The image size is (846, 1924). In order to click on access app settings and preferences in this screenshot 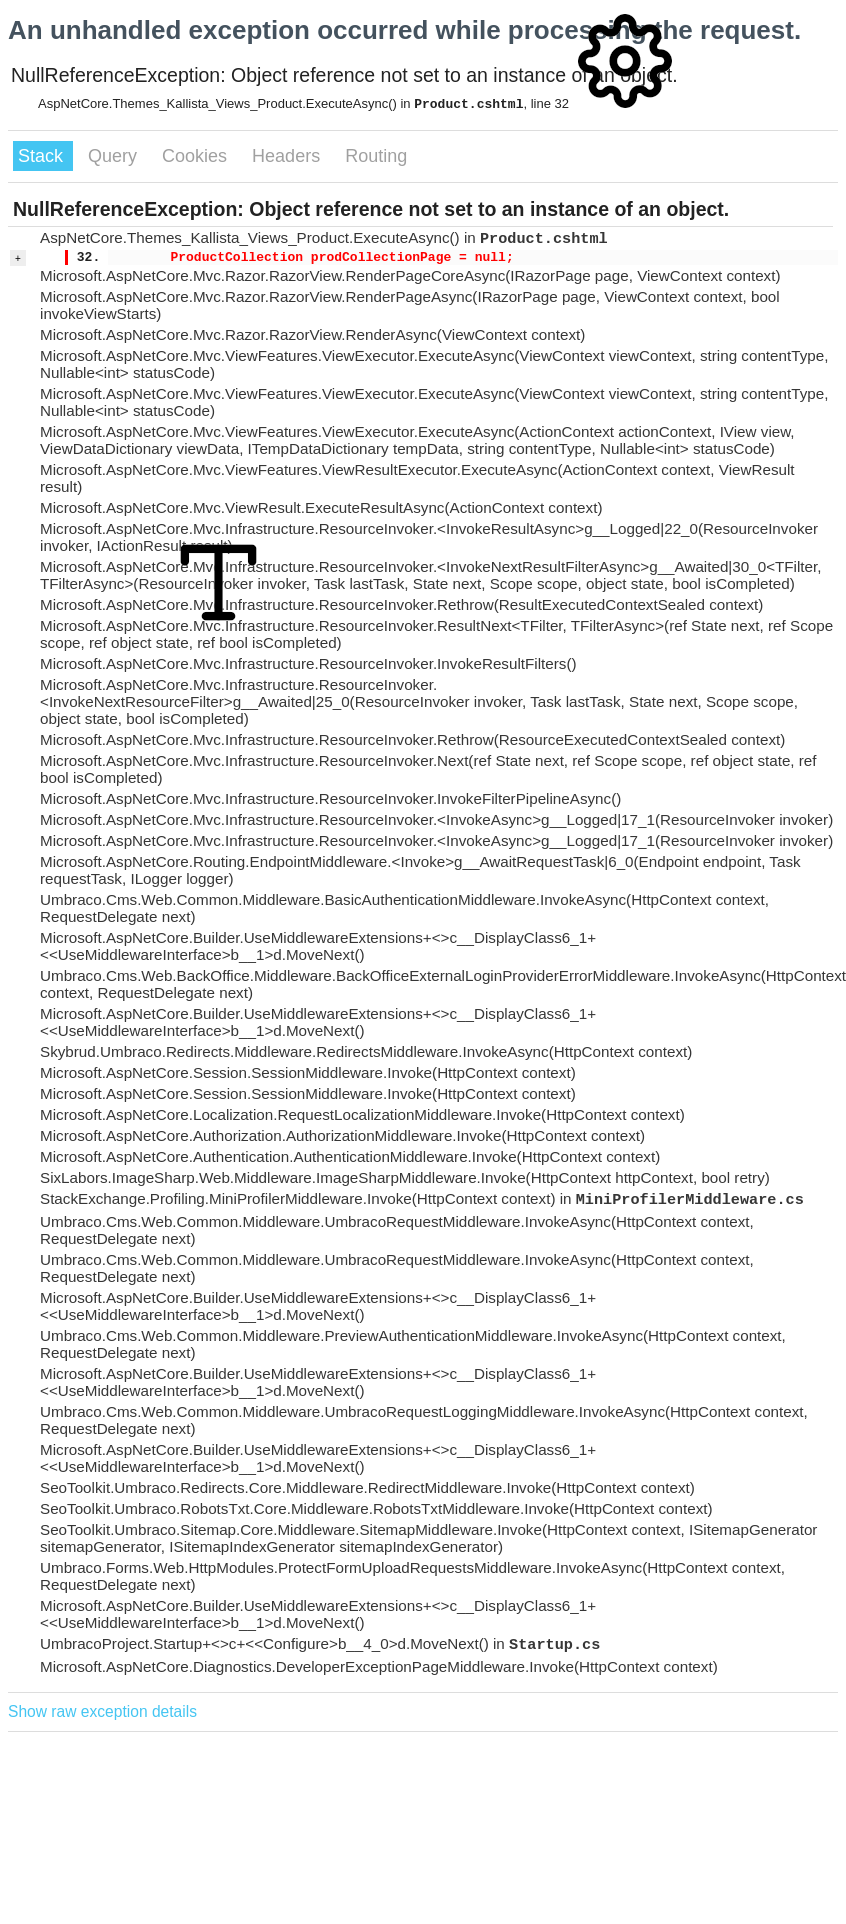, I will do `click(625, 61)`.